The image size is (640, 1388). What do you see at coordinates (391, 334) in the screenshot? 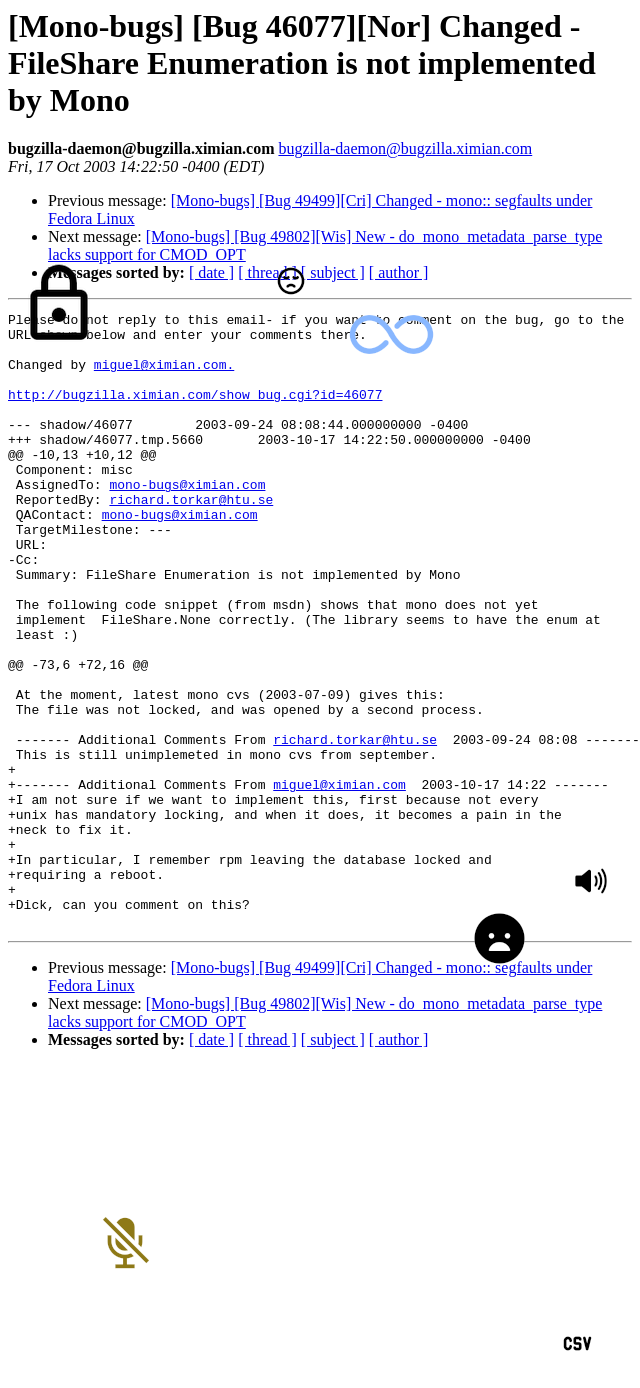
I see `toggle infinite loop or repeat mode` at bounding box center [391, 334].